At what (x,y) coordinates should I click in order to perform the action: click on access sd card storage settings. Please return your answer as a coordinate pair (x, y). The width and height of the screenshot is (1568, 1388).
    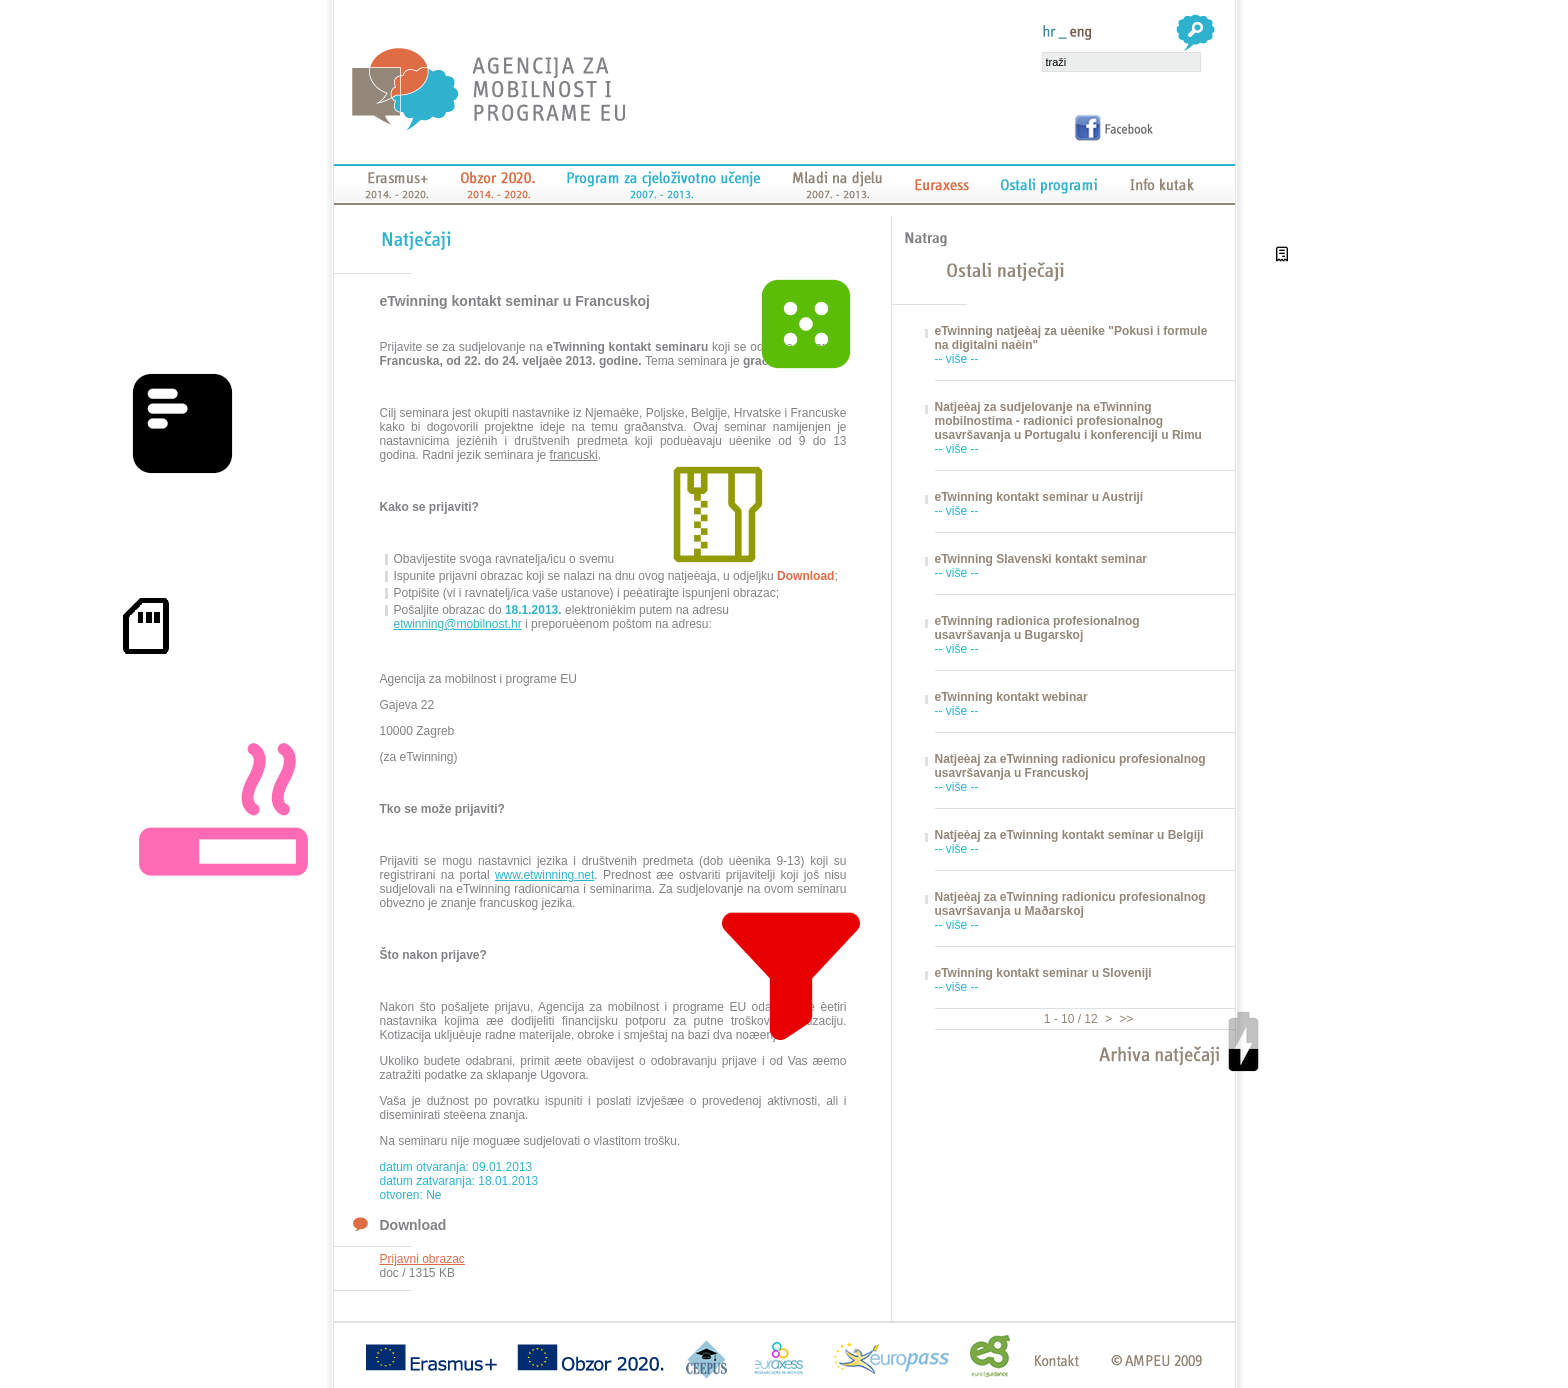
    Looking at the image, I should click on (146, 626).